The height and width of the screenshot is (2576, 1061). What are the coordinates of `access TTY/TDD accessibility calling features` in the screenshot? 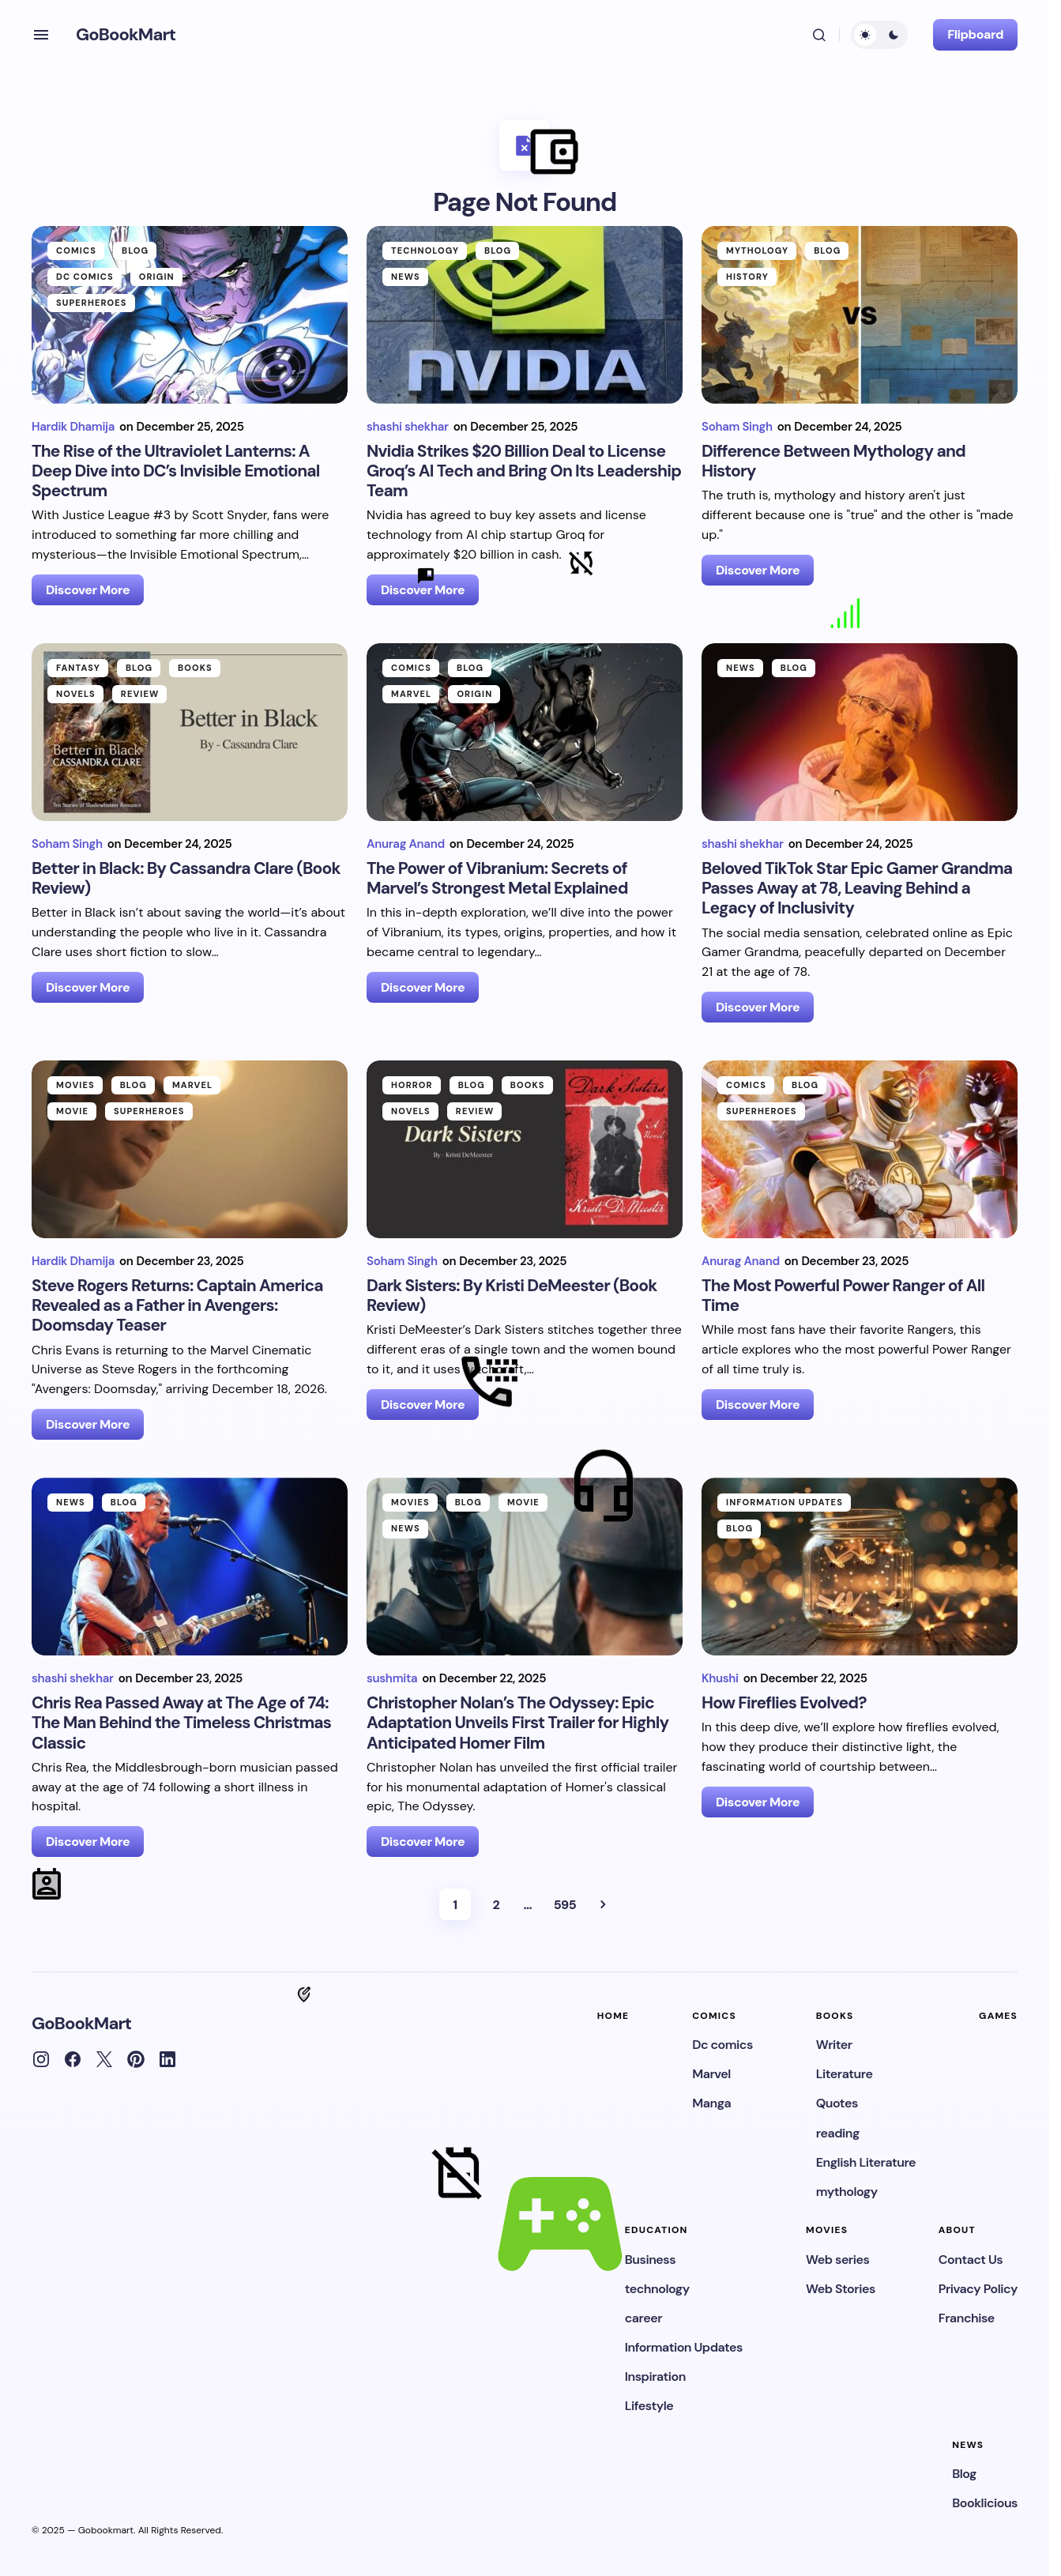 It's located at (489, 1381).